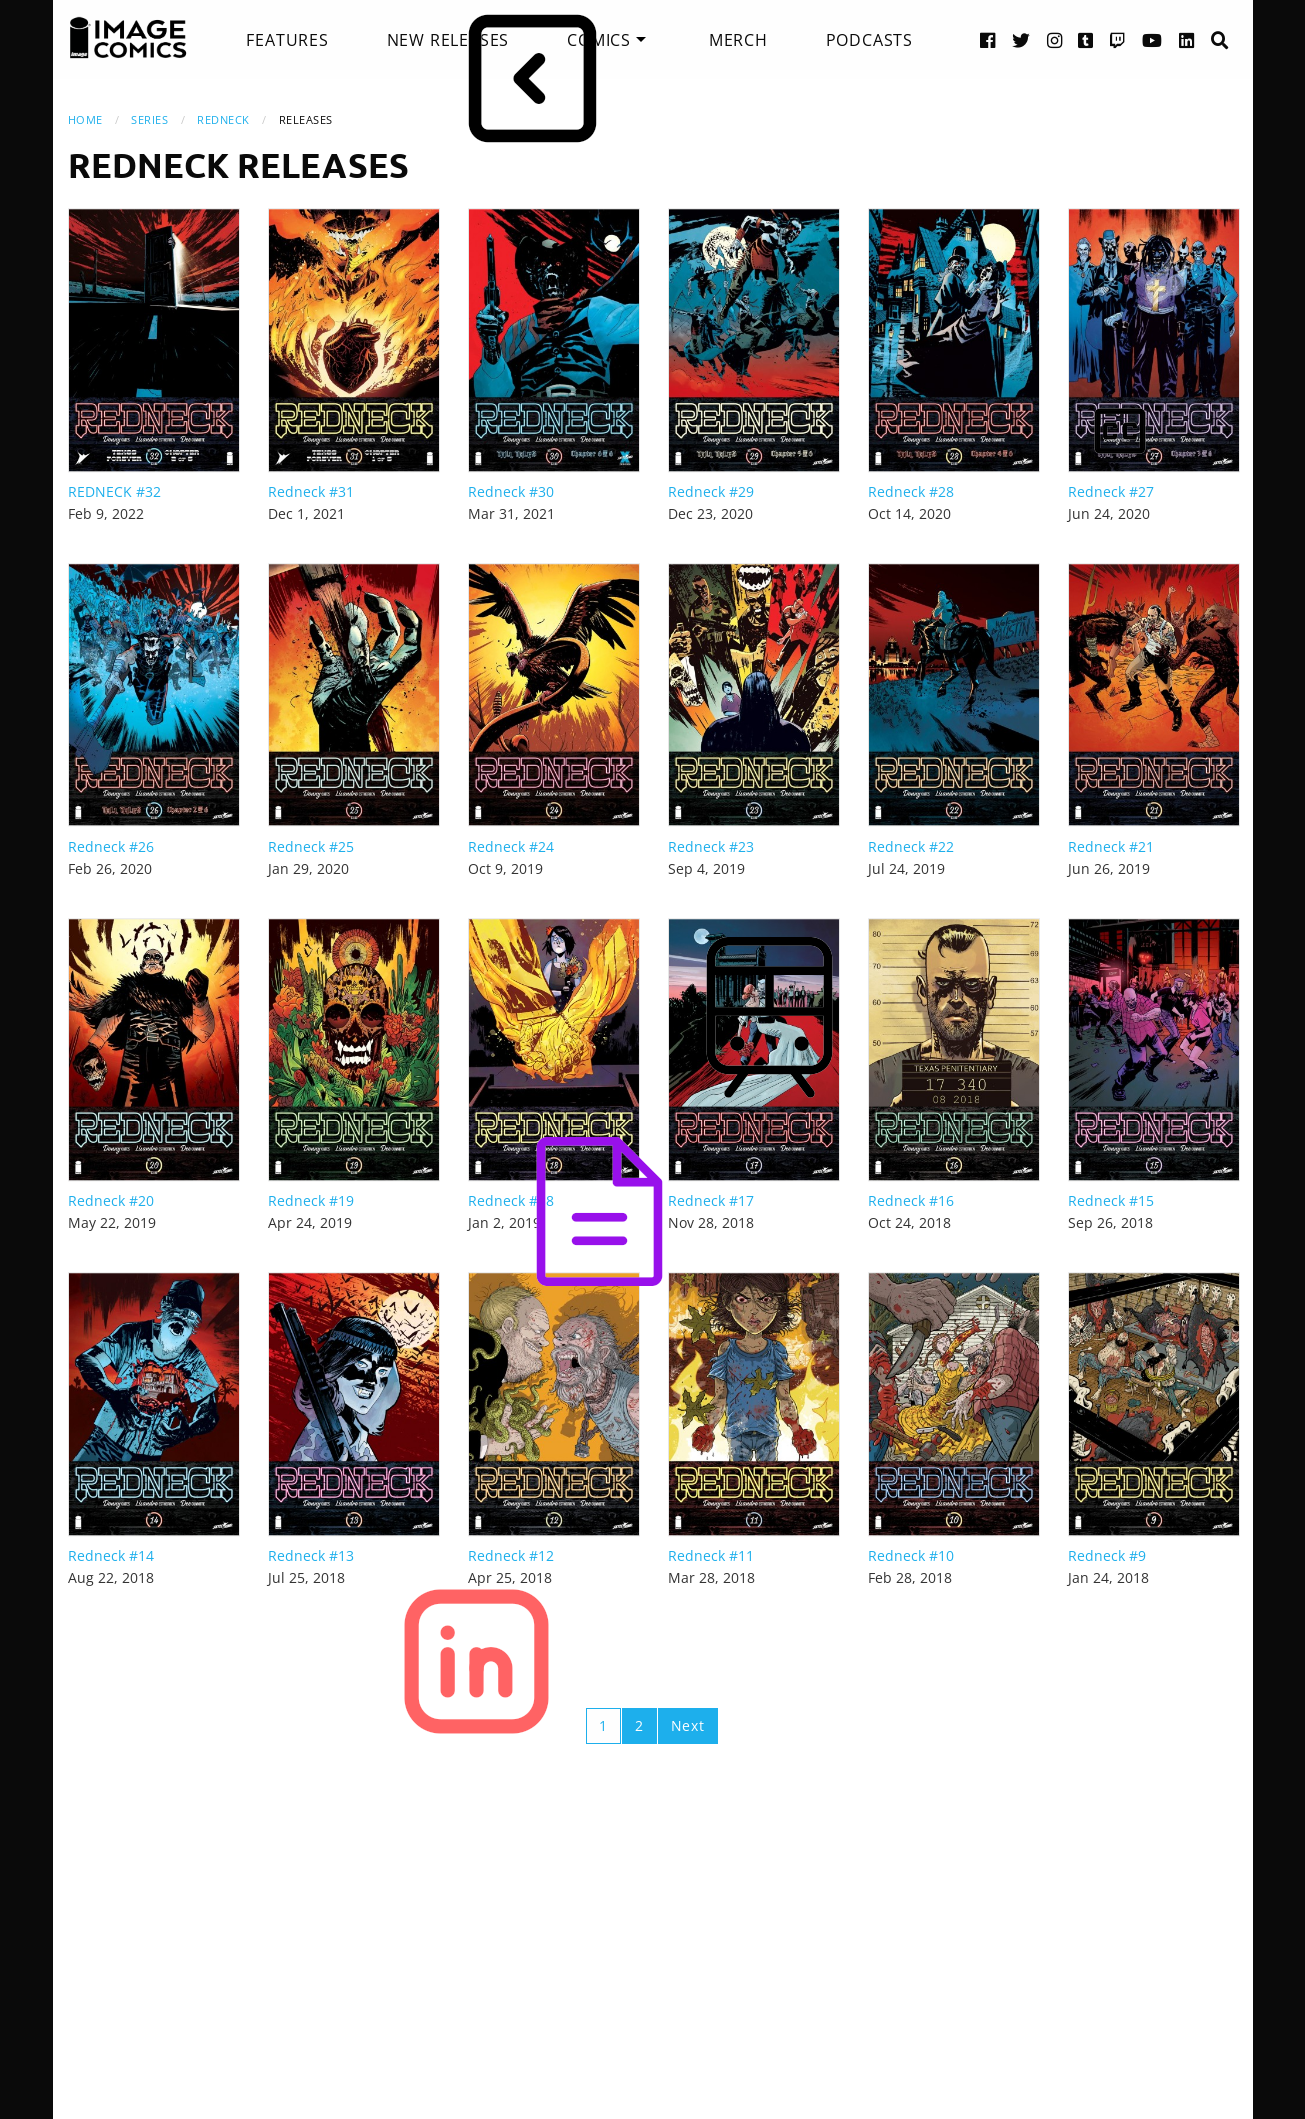  Describe the element at coordinates (532, 78) in the screenshot. I see `navigate to the previous page or screen` at that location.